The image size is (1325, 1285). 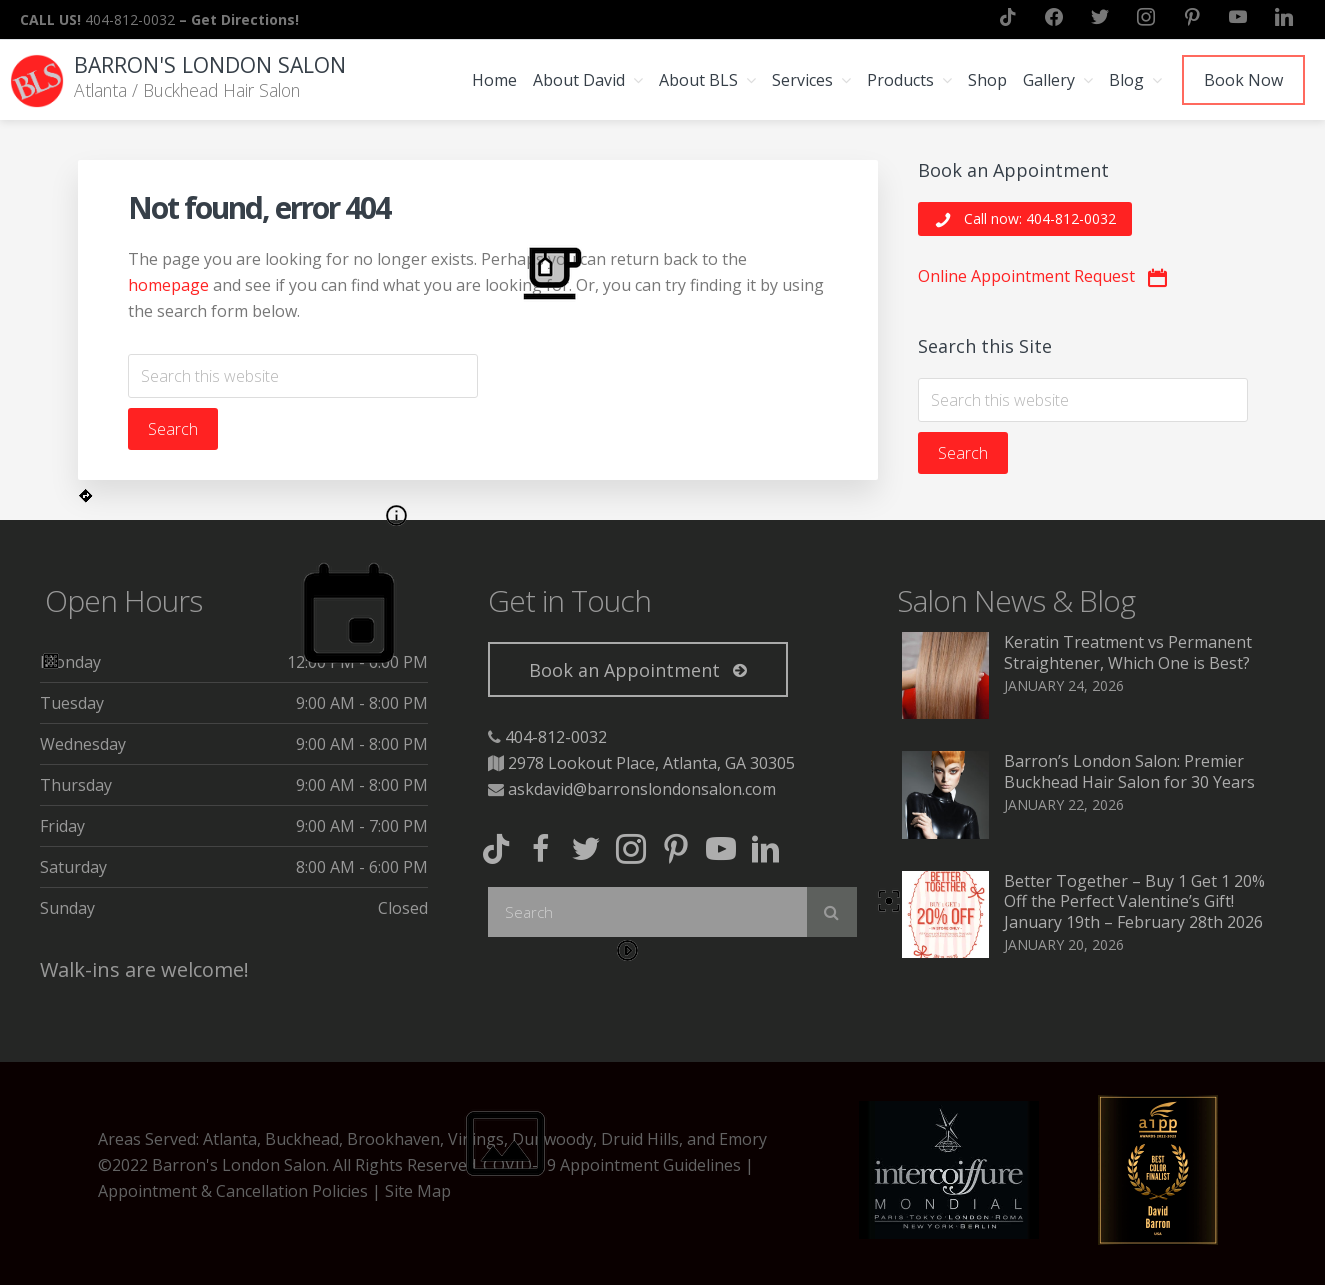 I want to click on view calendar or scheduled events, so click(x=349, y=613).